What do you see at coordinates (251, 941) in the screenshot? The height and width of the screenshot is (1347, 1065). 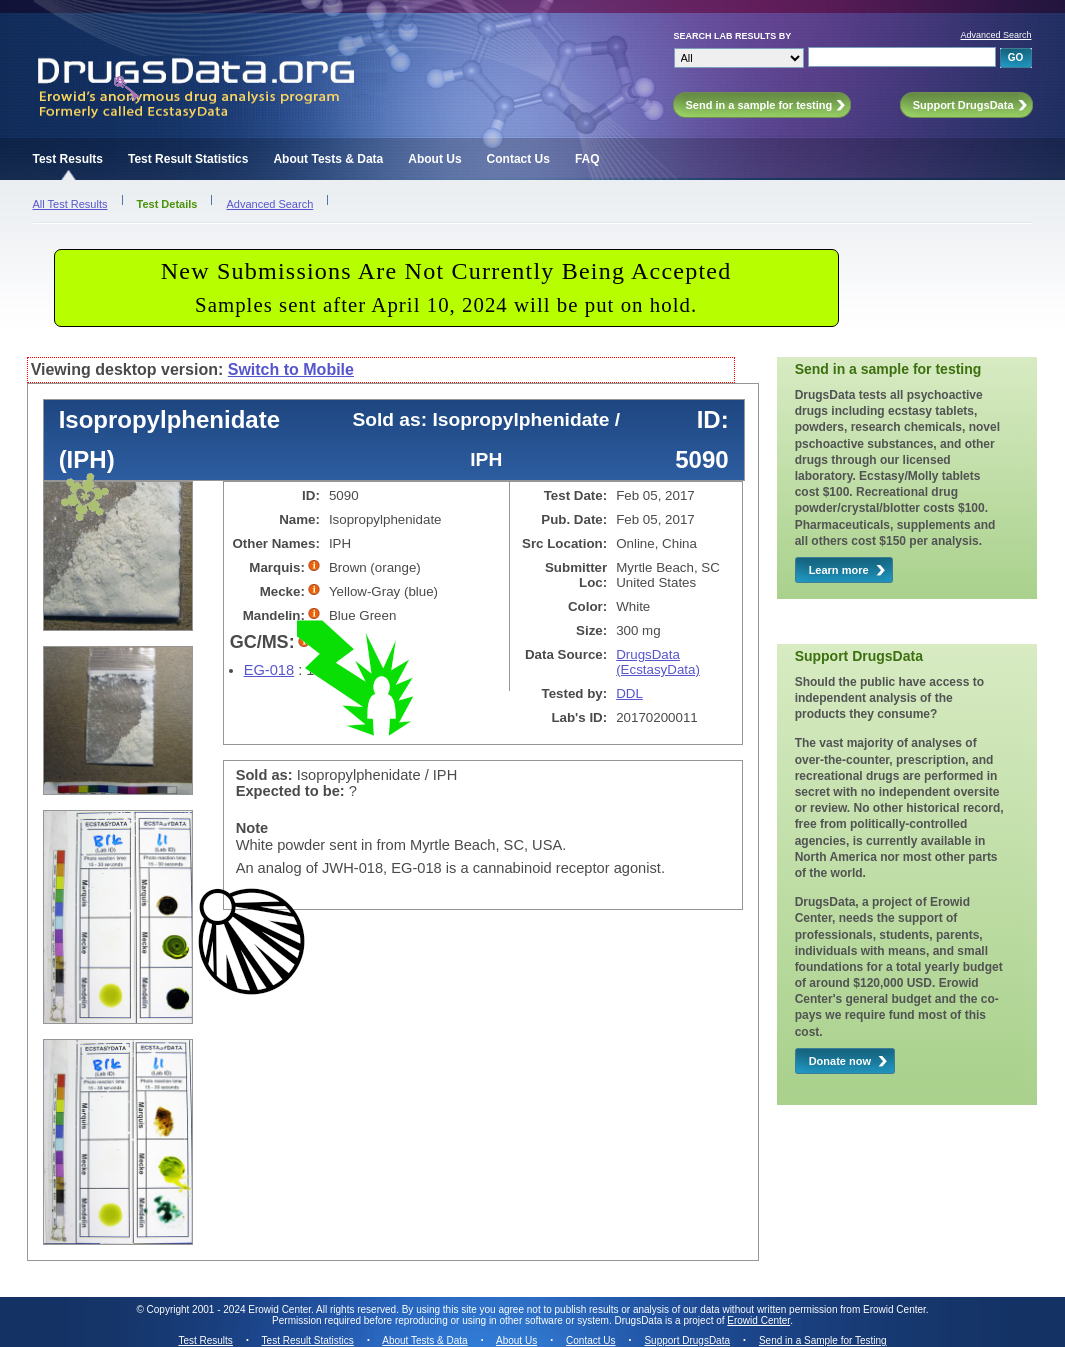 I see `extract resources or energy in a game` at bounding box center [251, 941].